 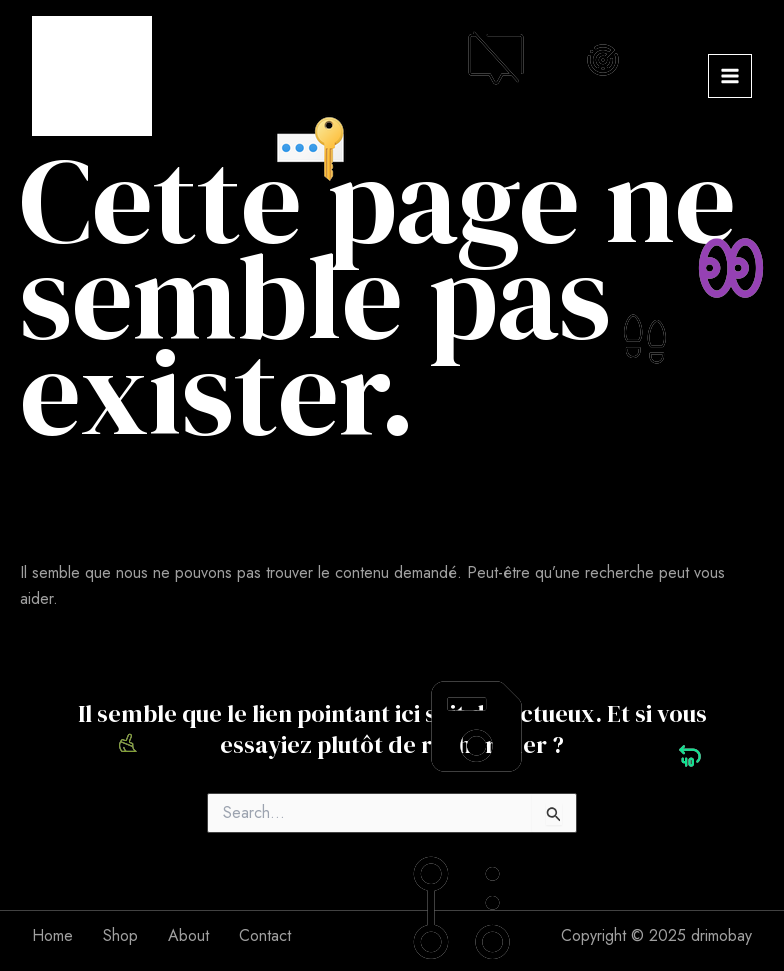 What do you see at coordinates (310, 148) in the screenshot?
I see `manage saved passwords and login credentials` at bounding box center [310, 148].